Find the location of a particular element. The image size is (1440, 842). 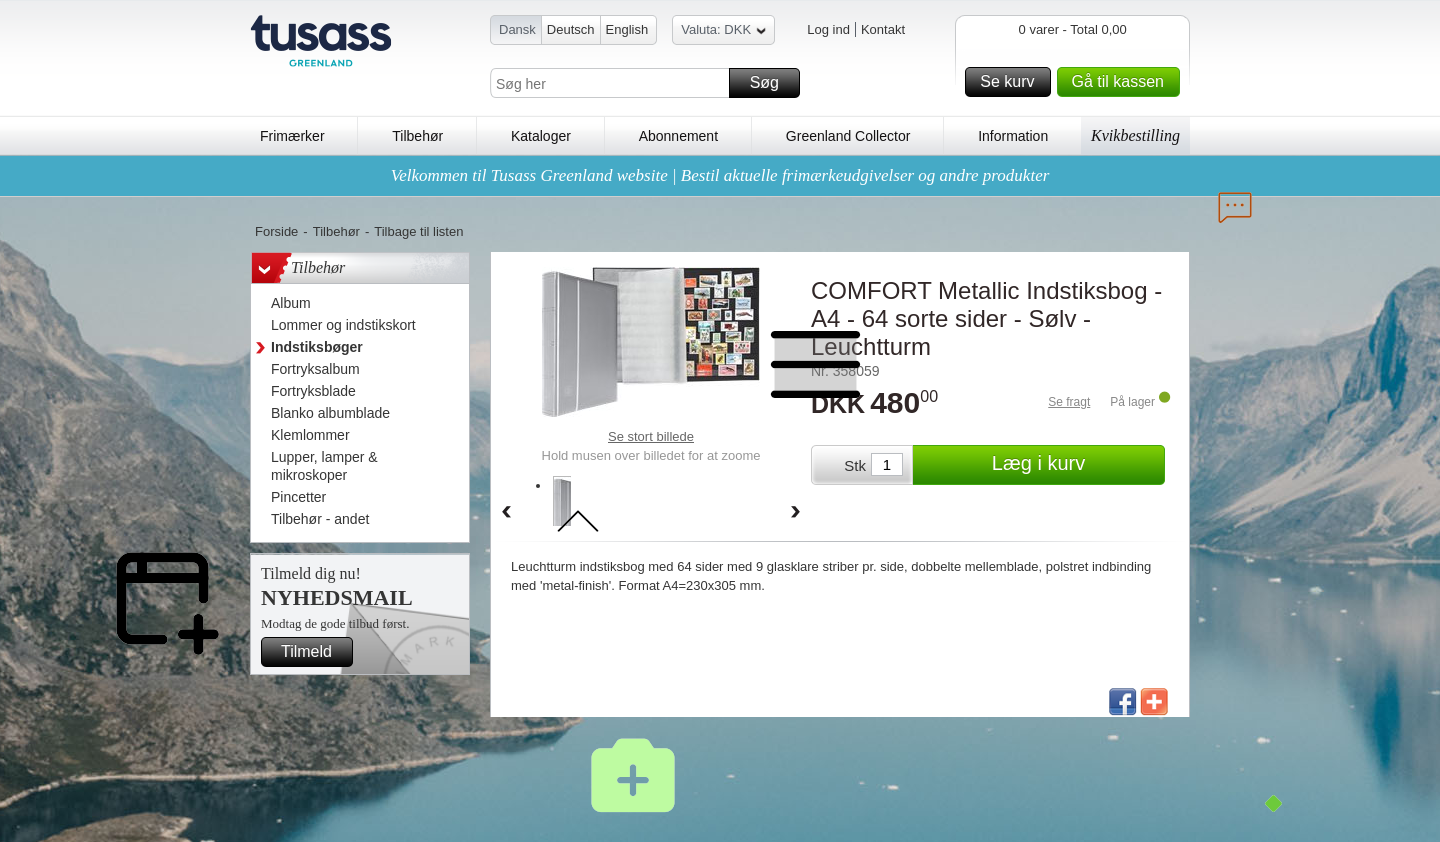

collapse an expanded section is located at coordinates (578, 523).